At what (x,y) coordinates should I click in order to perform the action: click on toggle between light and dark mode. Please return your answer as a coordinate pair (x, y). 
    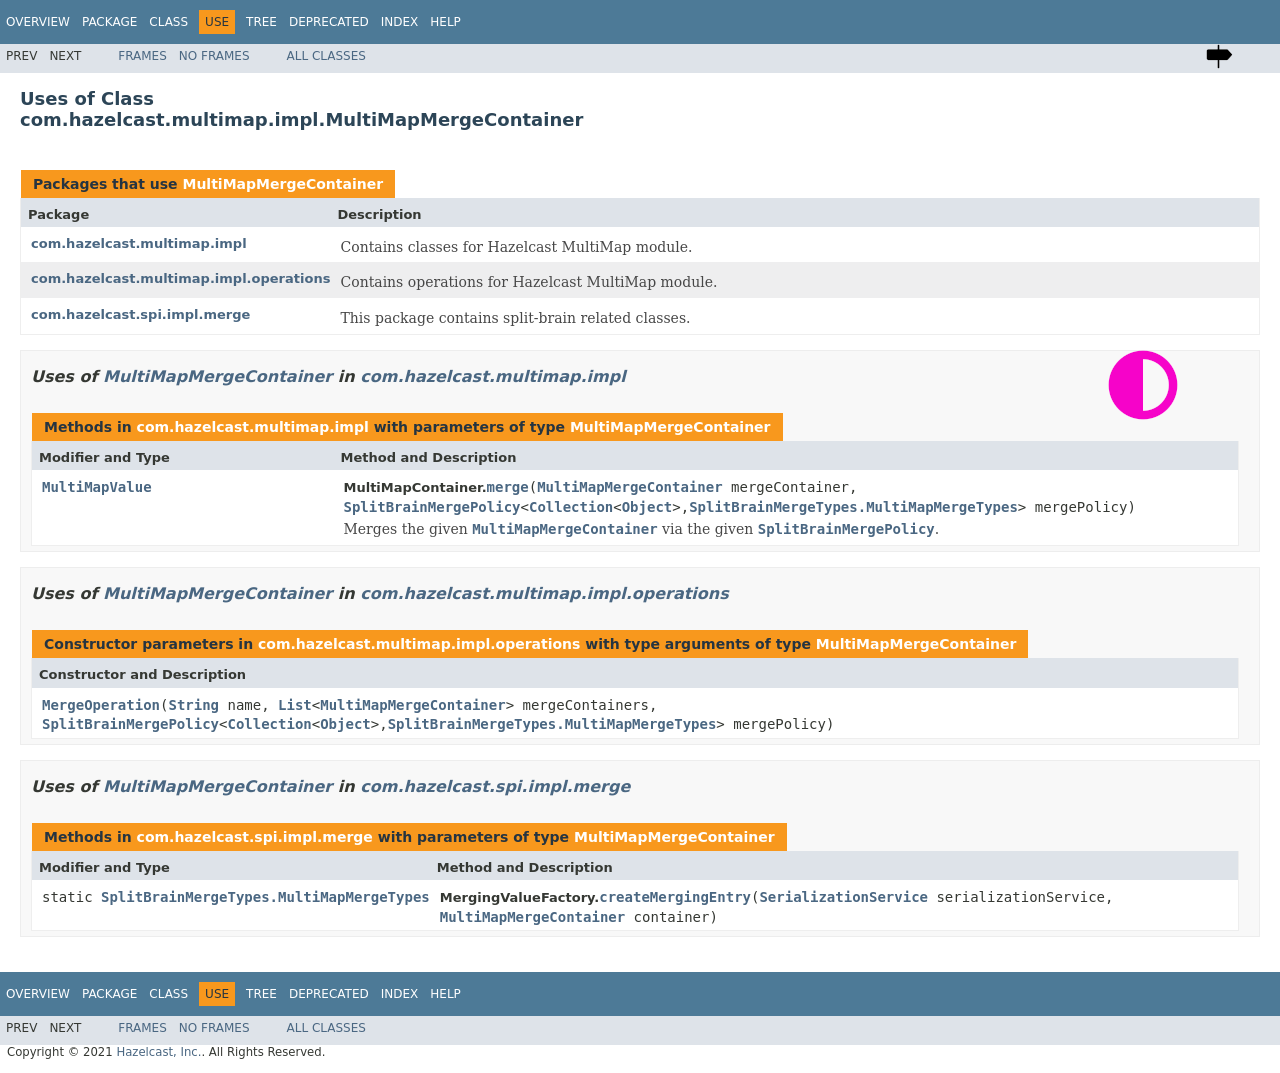
    Looking at the image, I should click on (1143, 385).